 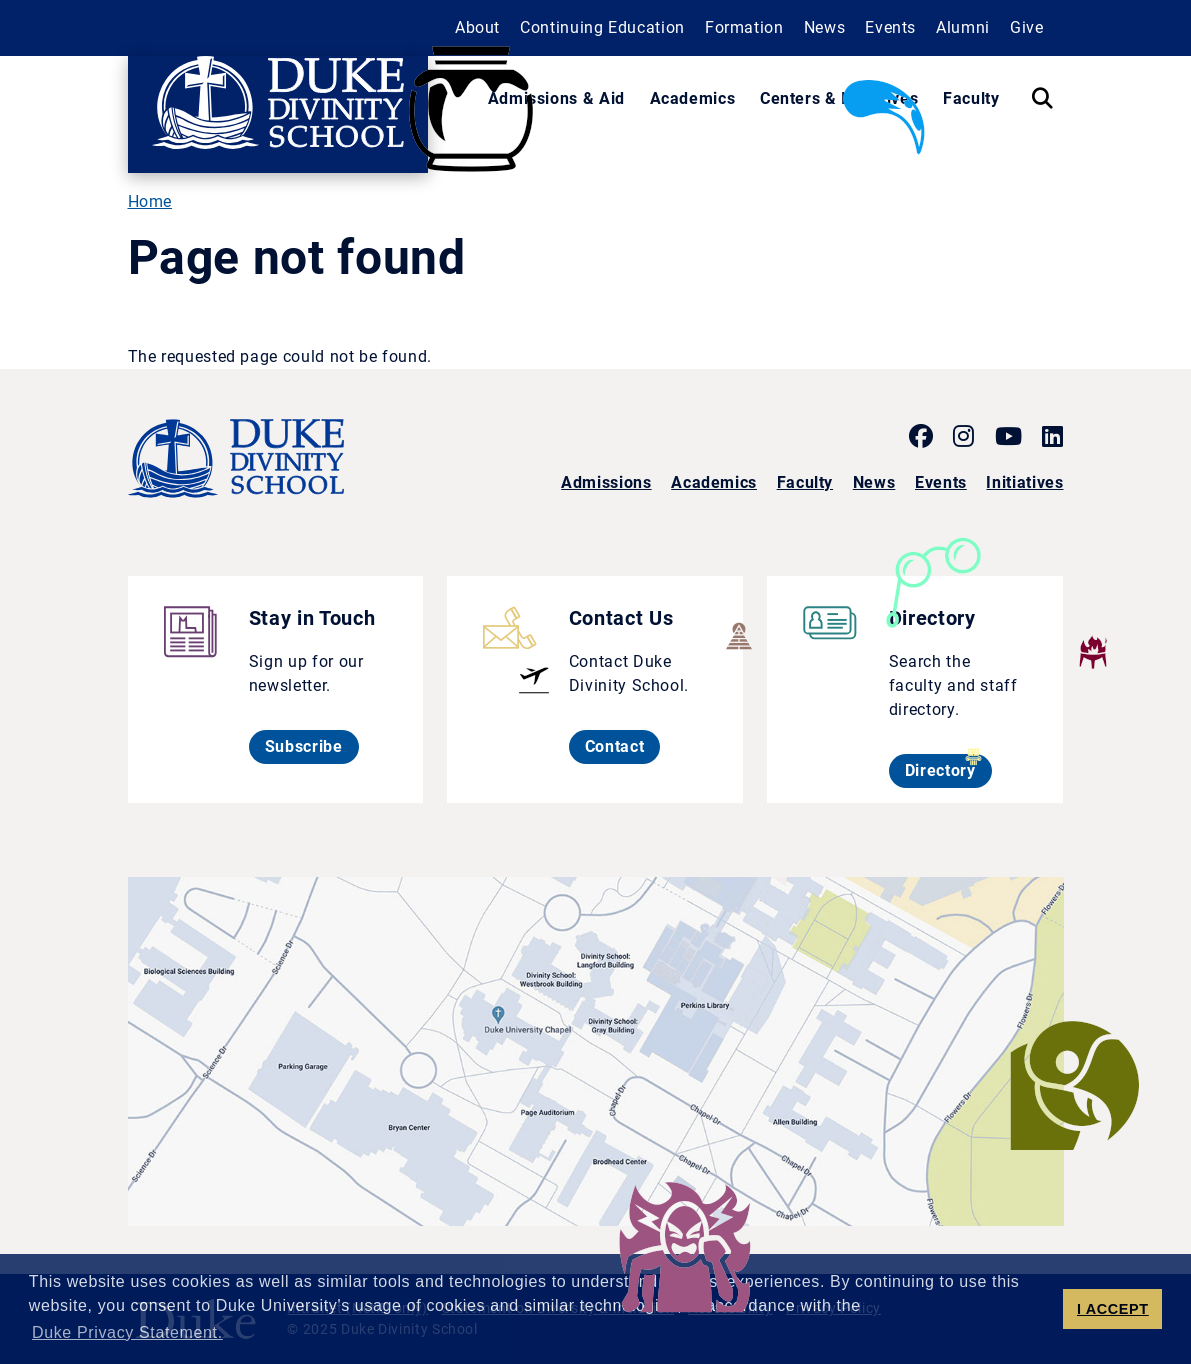 I want to click on view departing flights, so click(x=534, y=680).